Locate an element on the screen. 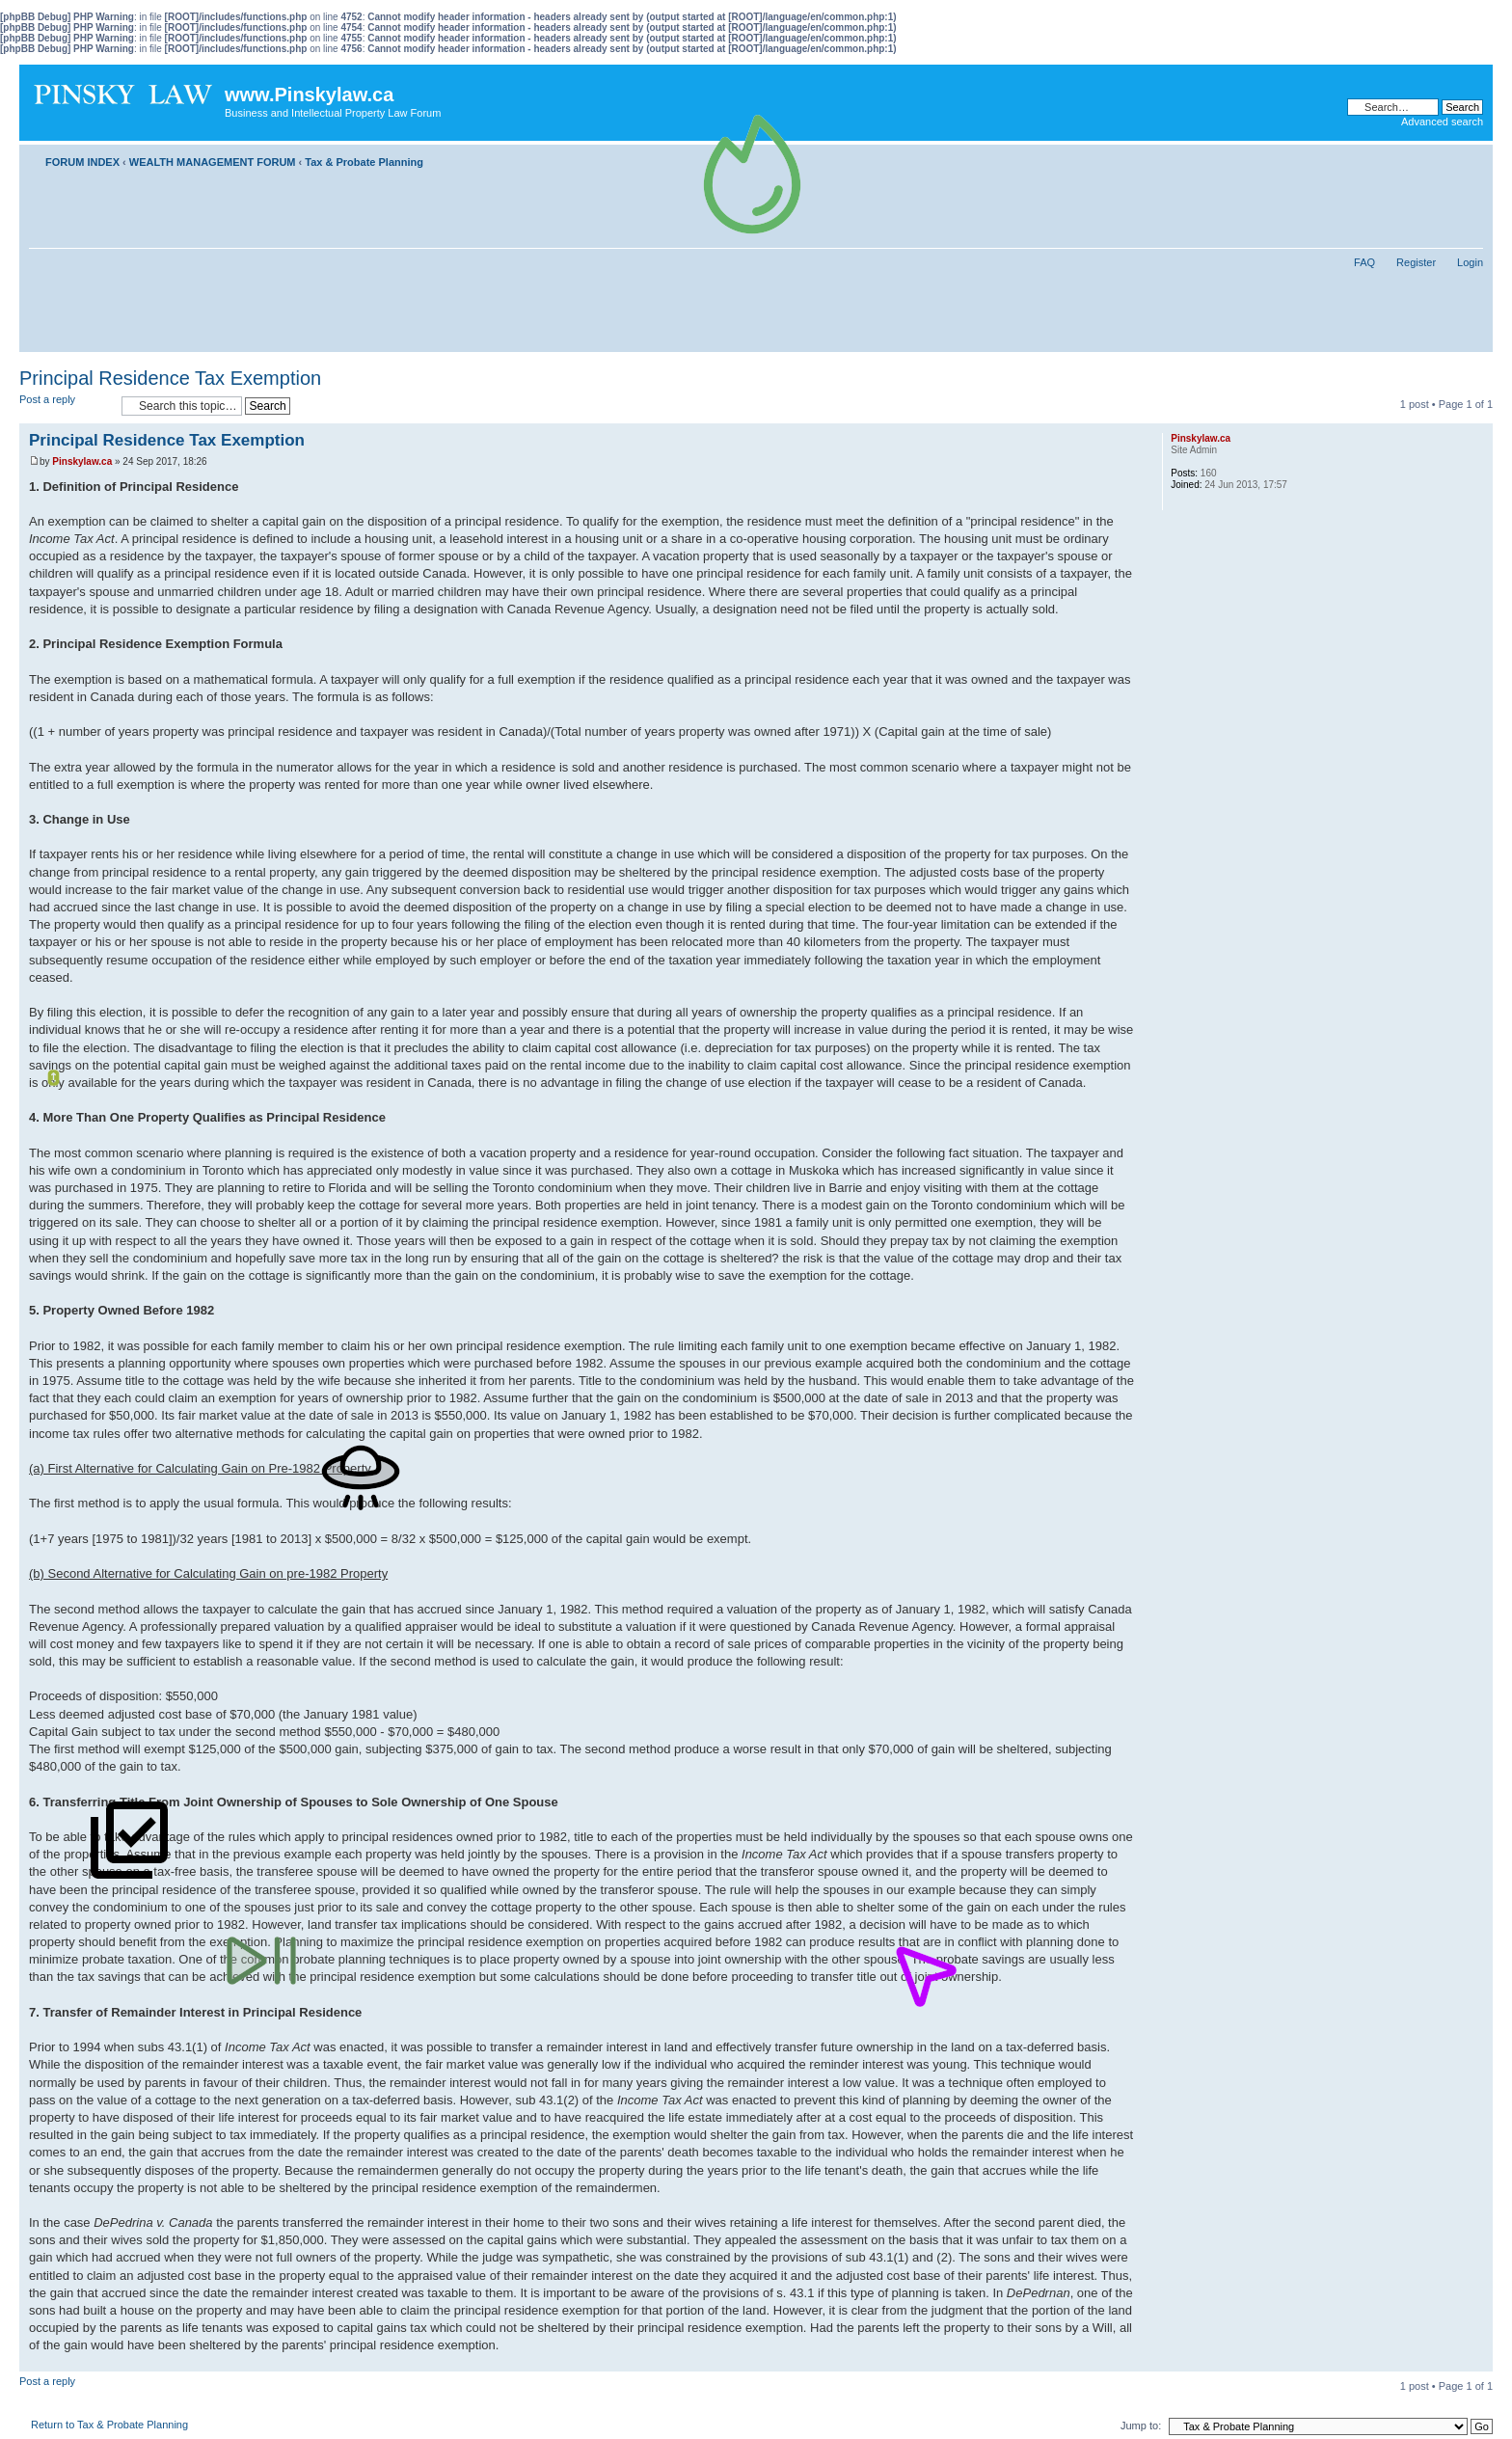 The height and width of the screenshot is (2439, 1512). access sci-fi or space-themed content is located at coordinates (361, 1477).